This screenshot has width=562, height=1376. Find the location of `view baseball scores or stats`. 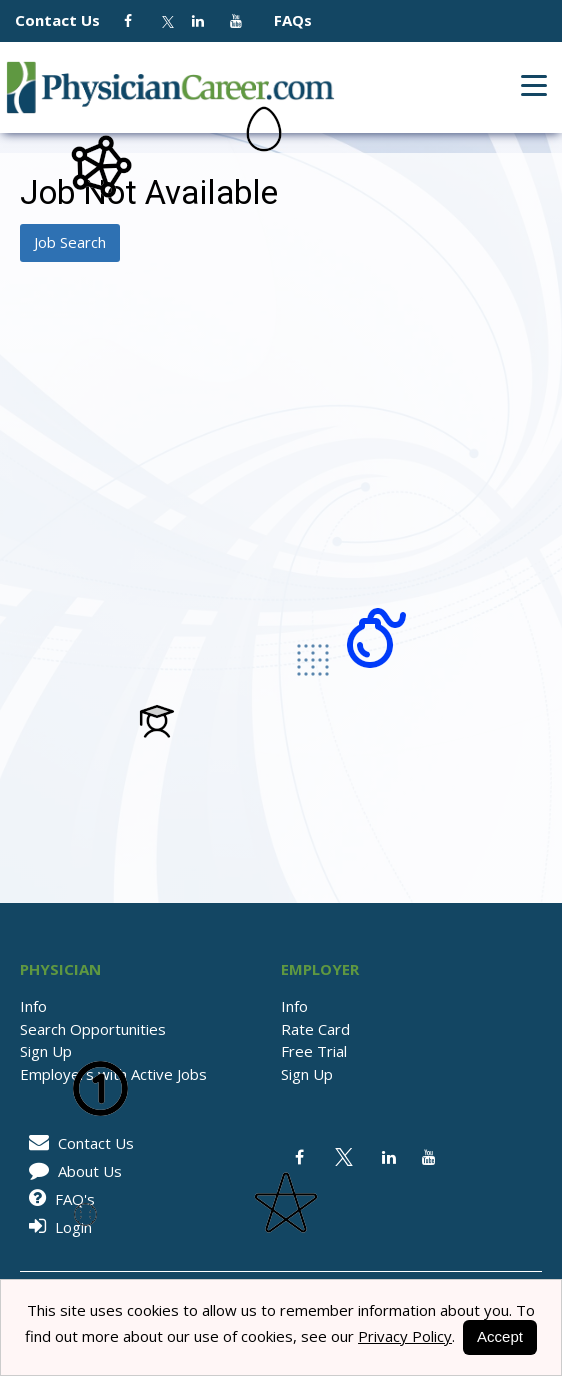

view baseball scores or stats is located at coordinates (85, 1214).